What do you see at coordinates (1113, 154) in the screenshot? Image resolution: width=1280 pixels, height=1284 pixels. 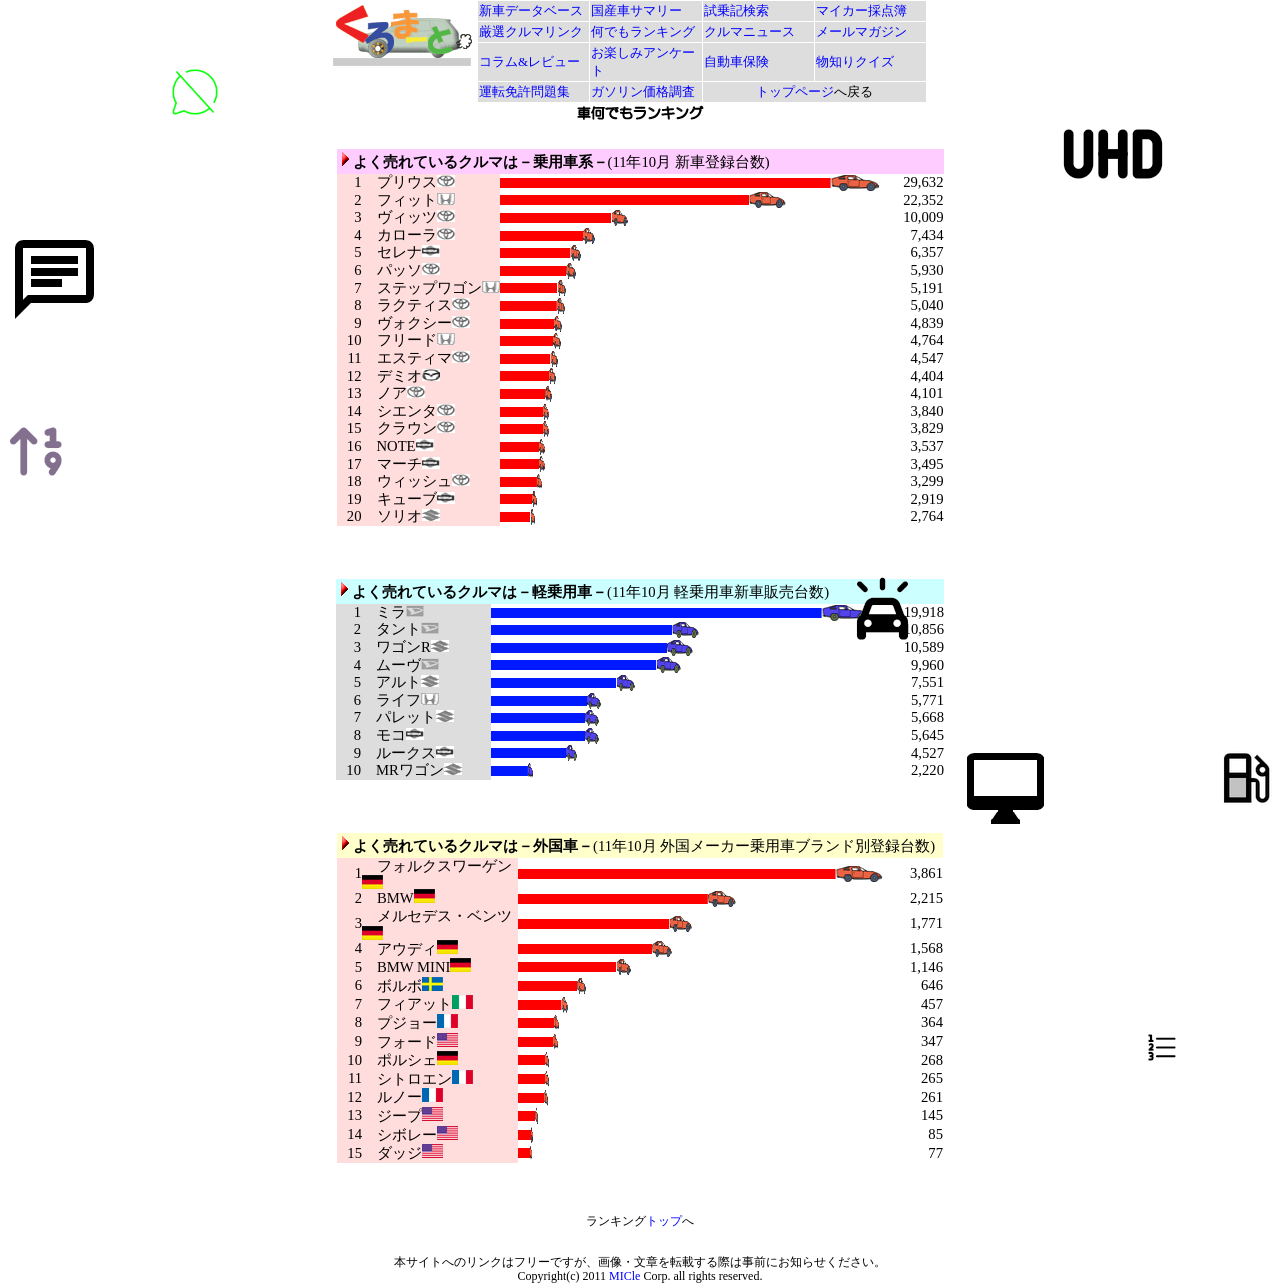 I see `indicates ultra high definition video quality` at bounding box center [1113, 154].